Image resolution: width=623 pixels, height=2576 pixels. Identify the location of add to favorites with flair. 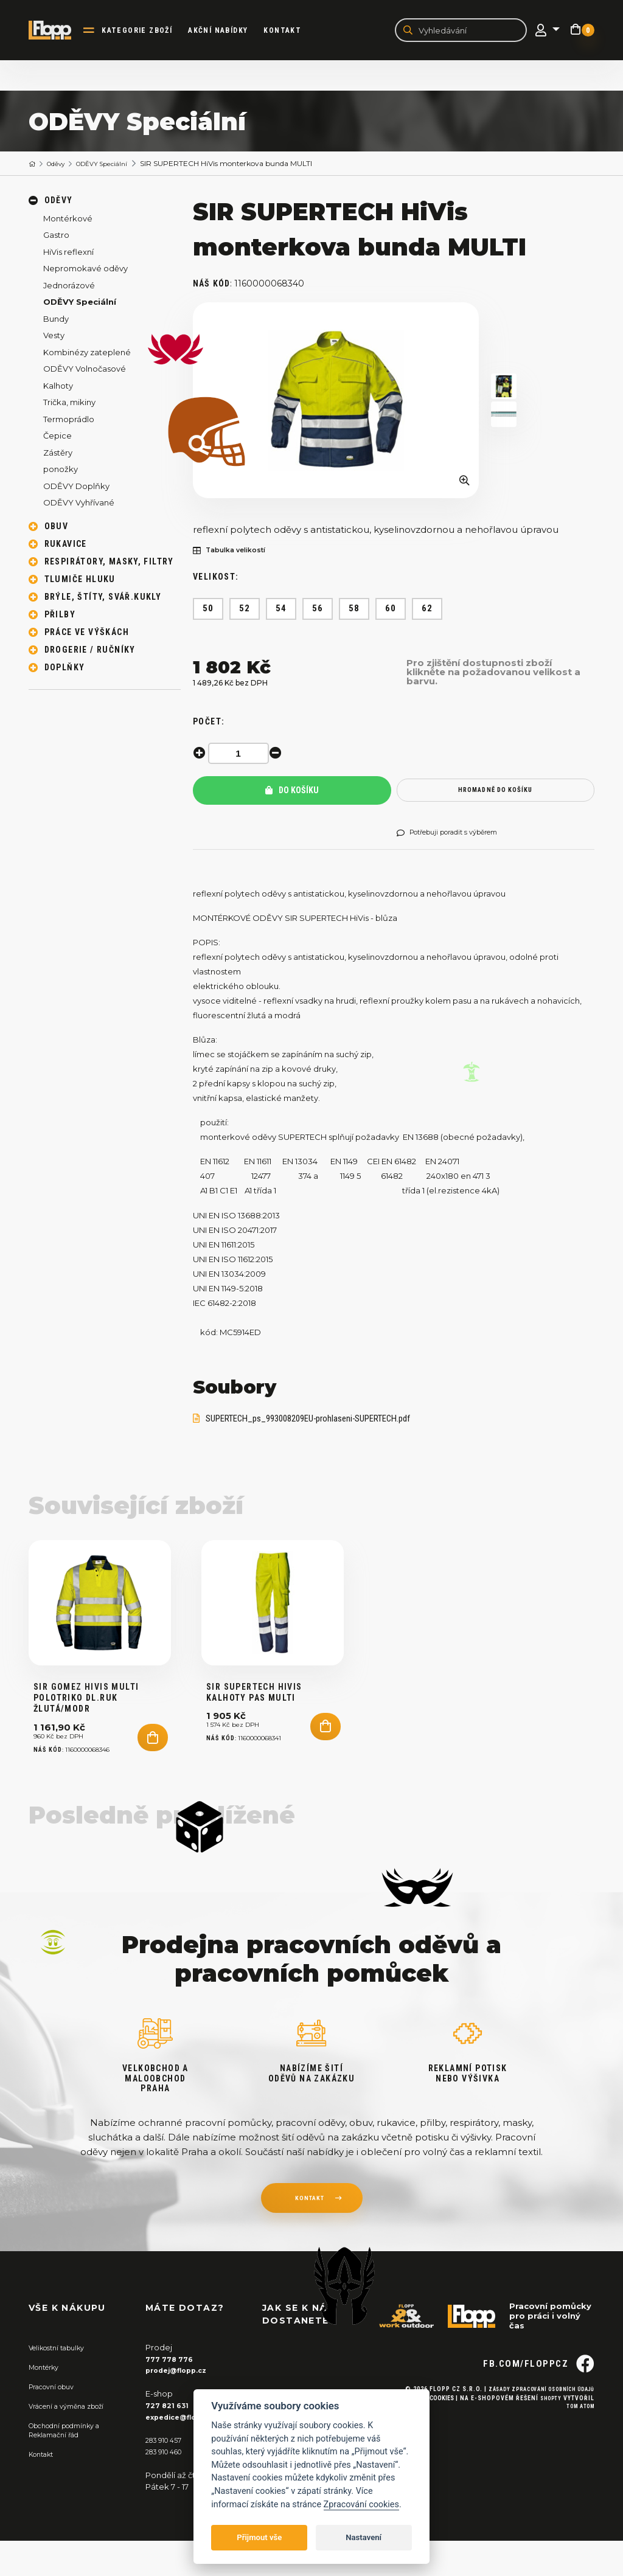
(175, 350).